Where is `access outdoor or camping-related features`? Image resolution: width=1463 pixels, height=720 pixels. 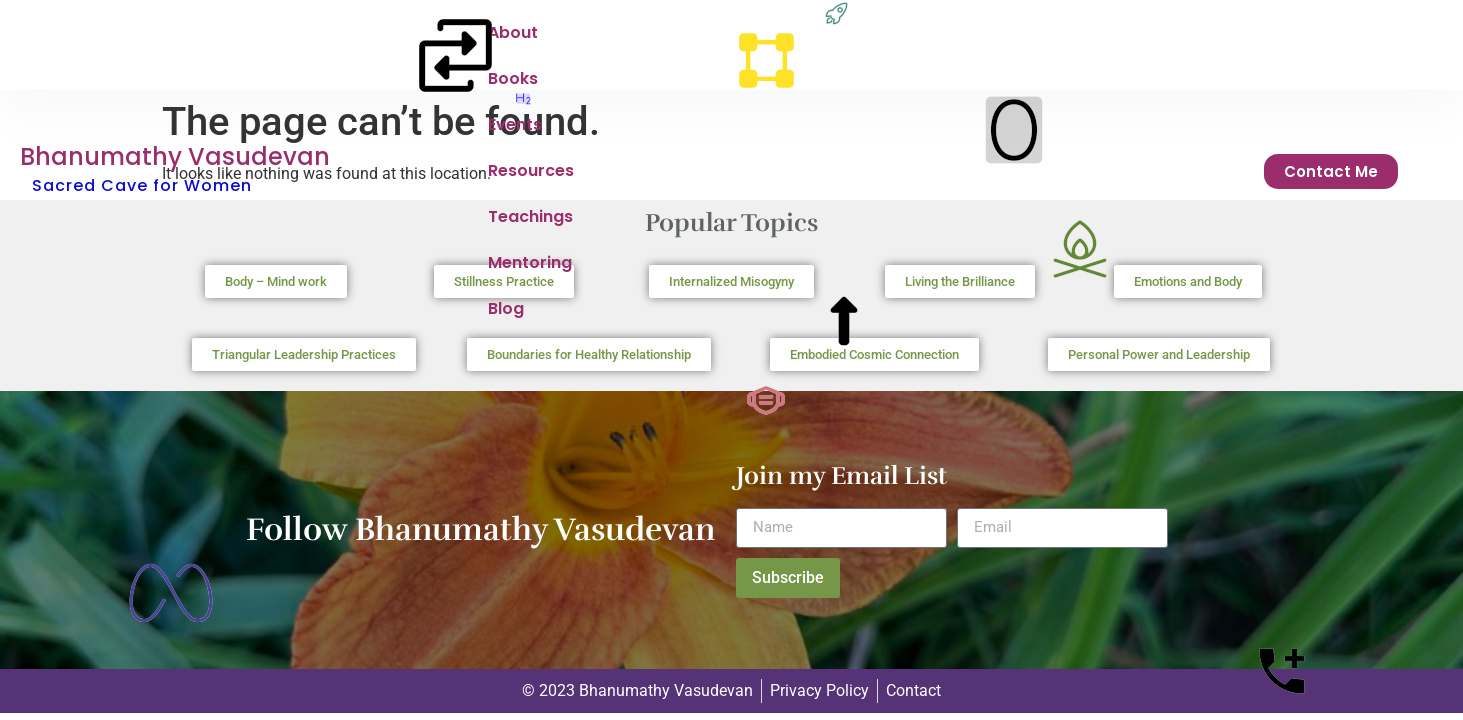
access outdoor or camping-related features is located at coordinates (1080, 249).